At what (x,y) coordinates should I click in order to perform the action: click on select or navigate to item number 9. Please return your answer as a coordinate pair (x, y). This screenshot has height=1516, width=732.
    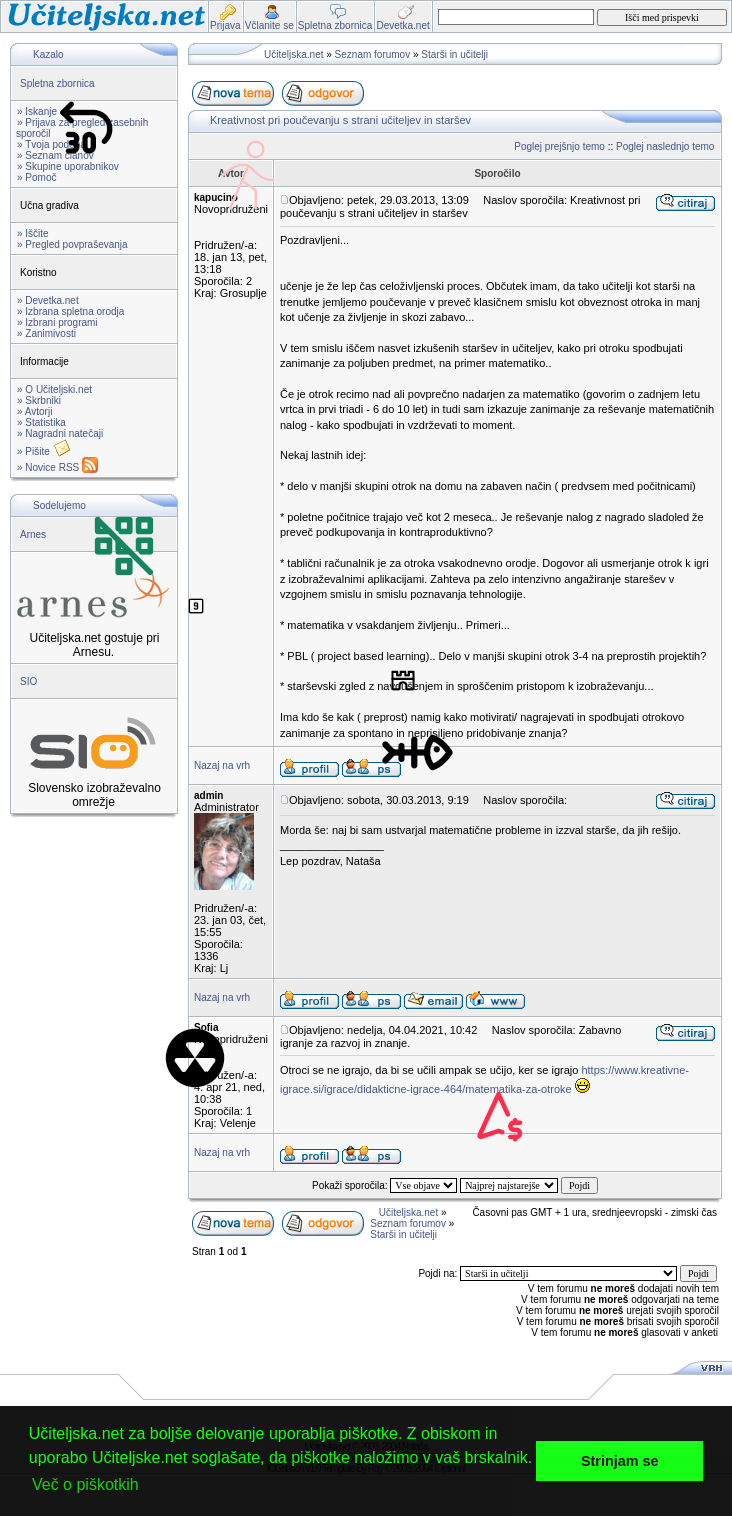
    Looking at the image, I should click on (196, 606).